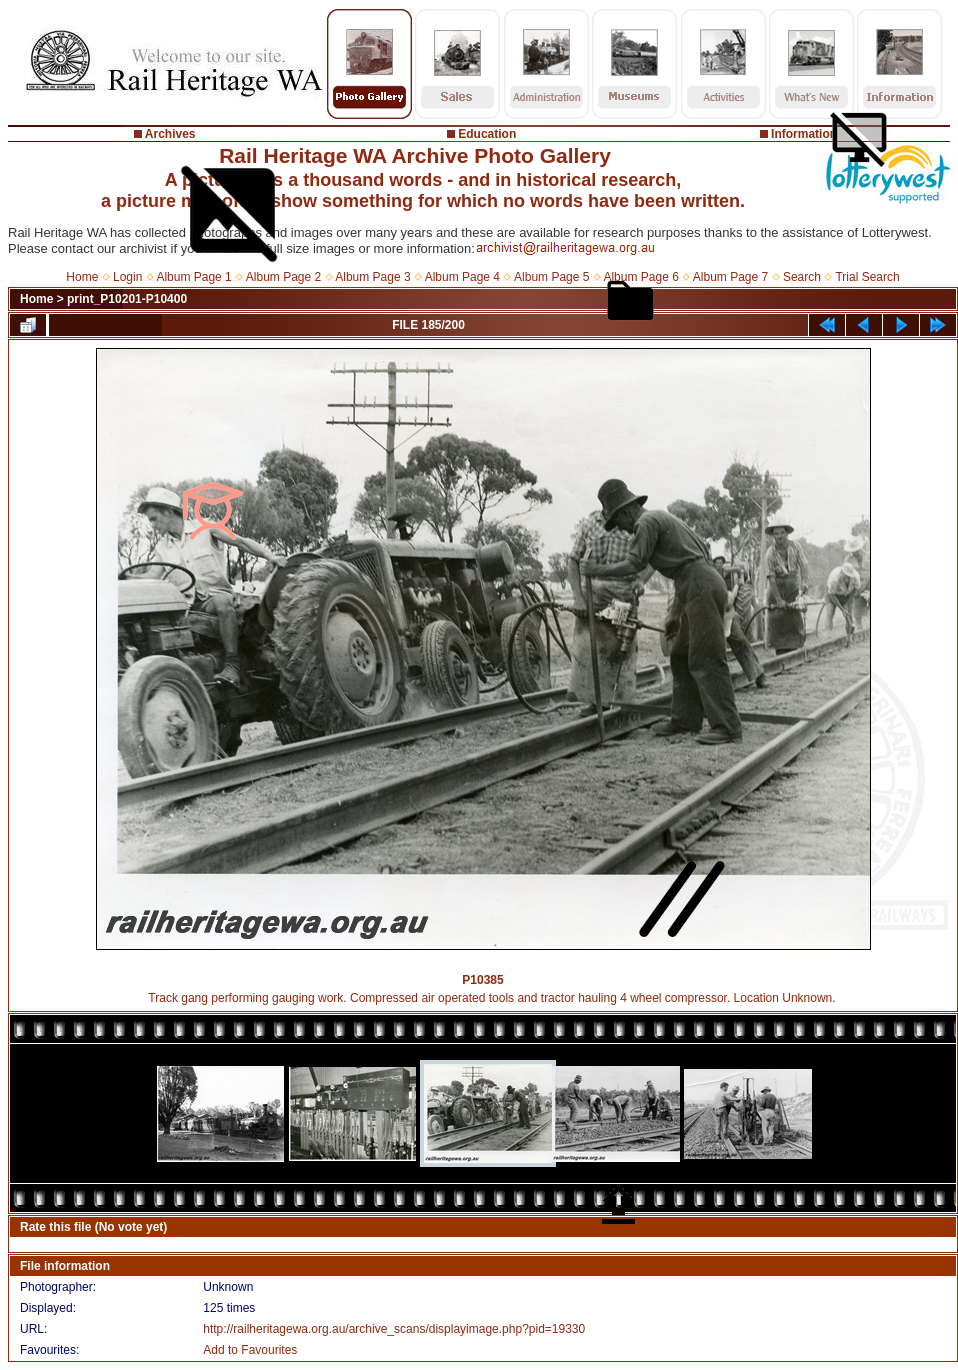 Image resolution: width=958 pixels, height=1370 pixels. What do you see at coordinates (630, 300) in the screenshot?
I see `open file folder` at bounding box center [630, 300].